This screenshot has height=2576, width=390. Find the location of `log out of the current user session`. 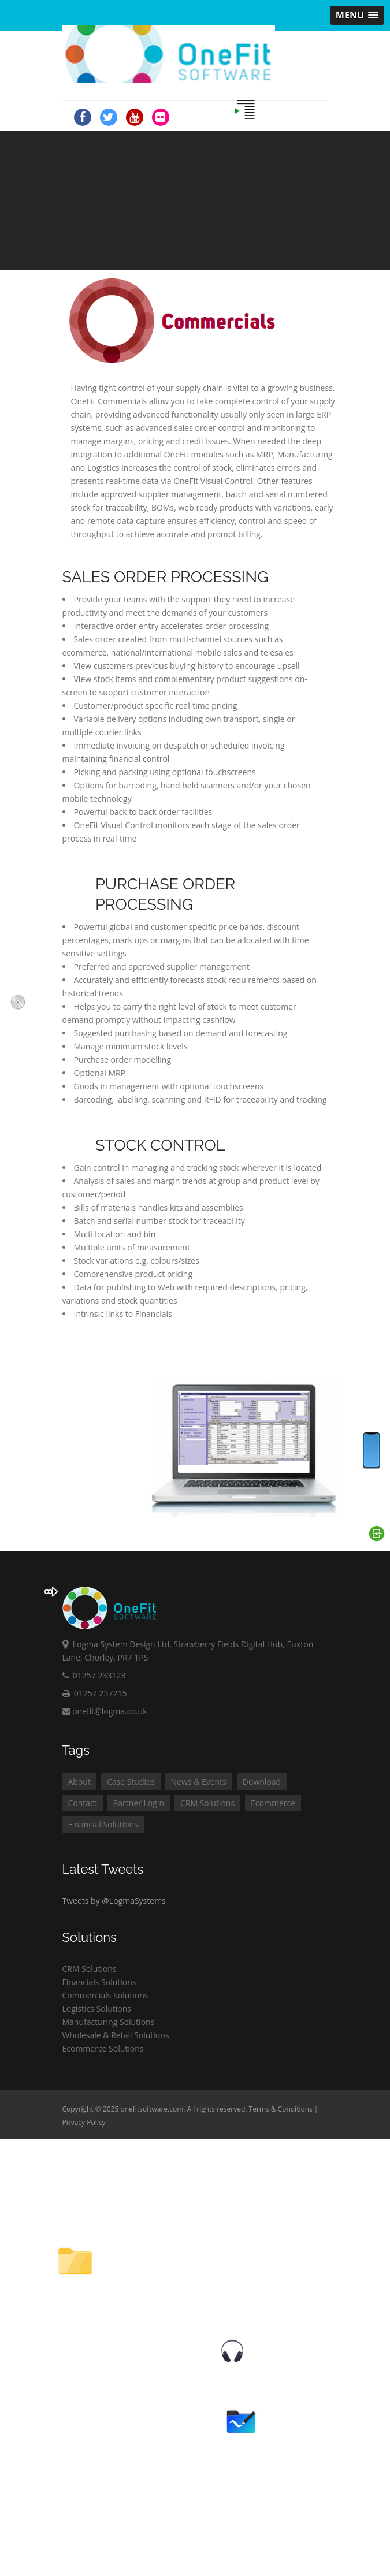

log out of the current user session is located at coordinates (377, 1533).